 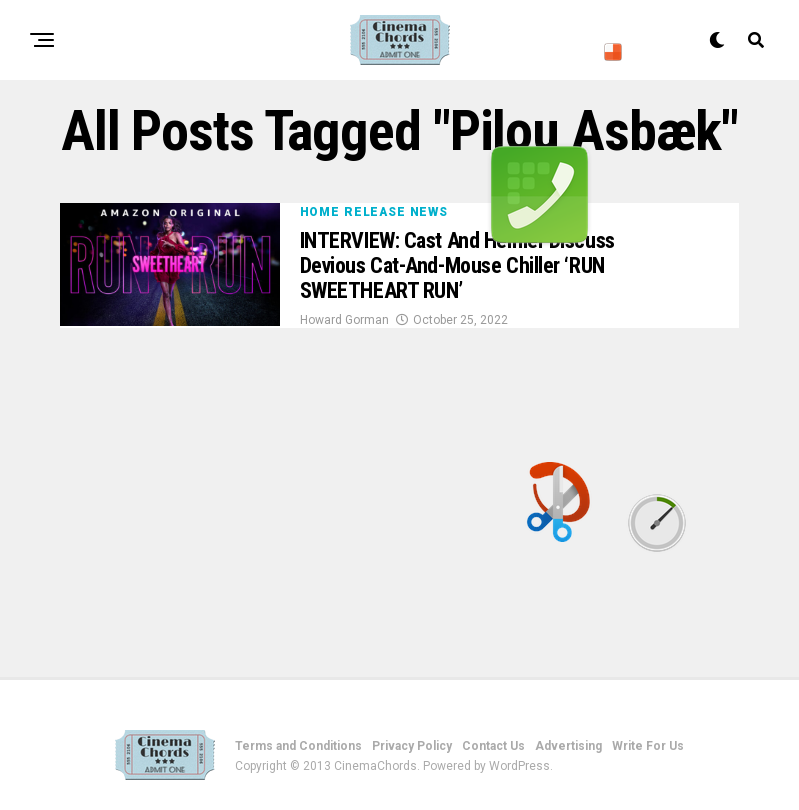 What do you see at coordinates (558, 502) in the screenshot?
I see `open snip & sketch to capture a screenshot` at bounding box center [558, 502].